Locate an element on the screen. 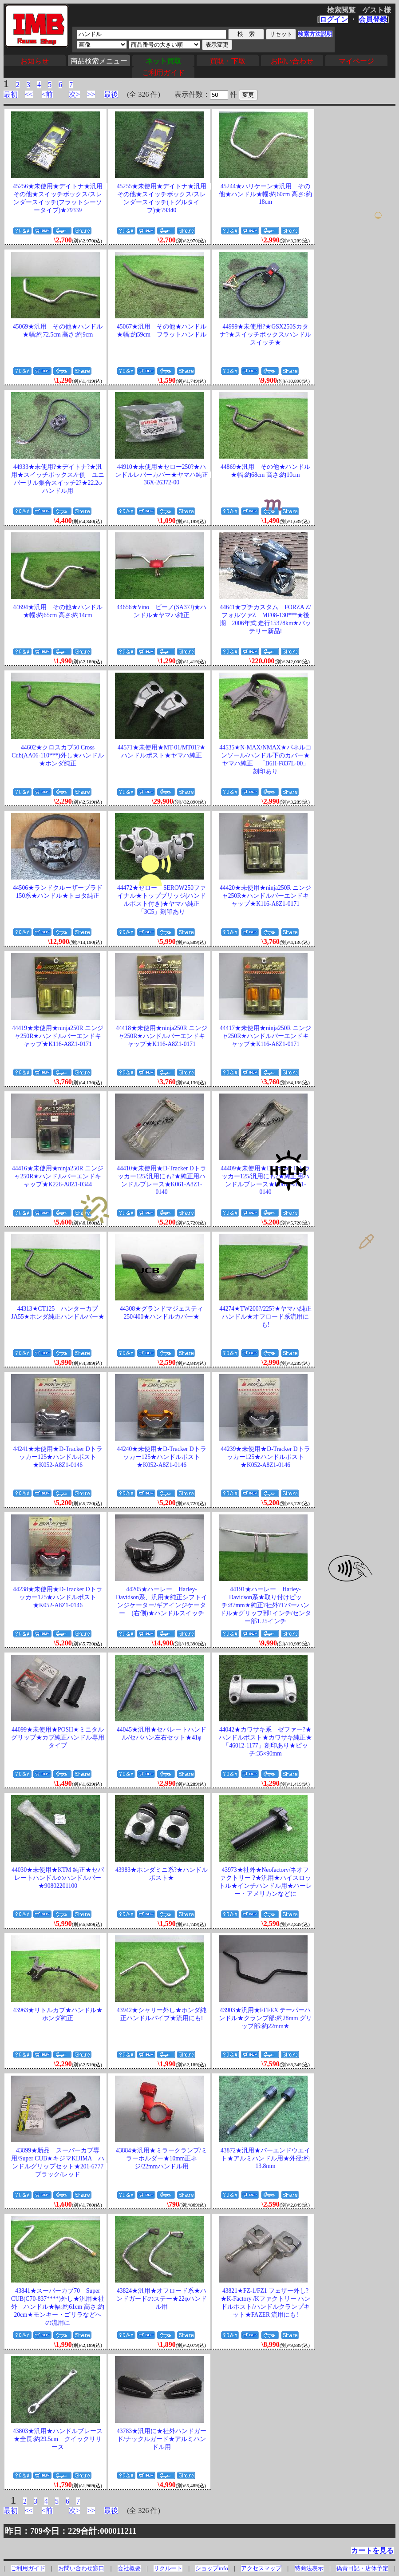 The image size is (399, 2576). unlink or break a connected URL is located at coordinates (95, 1209).